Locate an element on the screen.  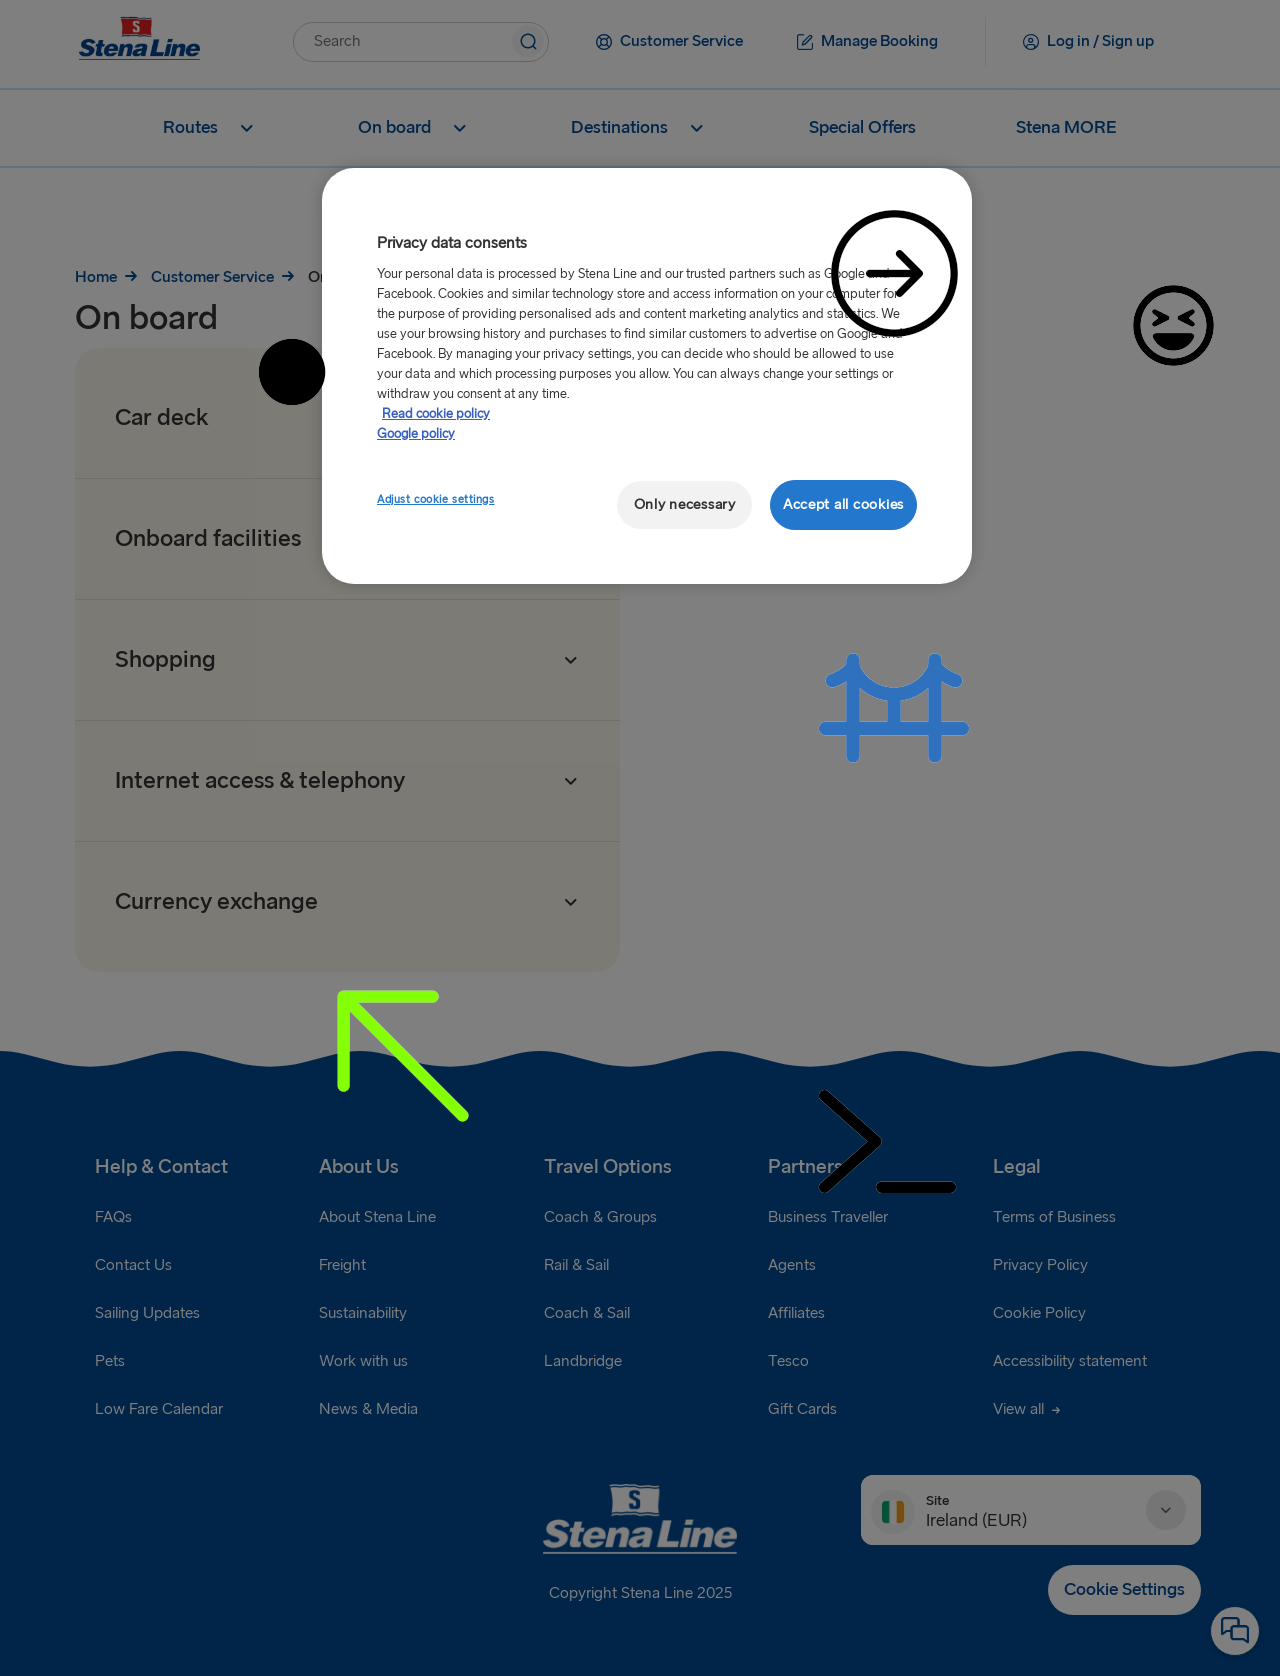
proceed to the next step is located at coordinates (894, 273).